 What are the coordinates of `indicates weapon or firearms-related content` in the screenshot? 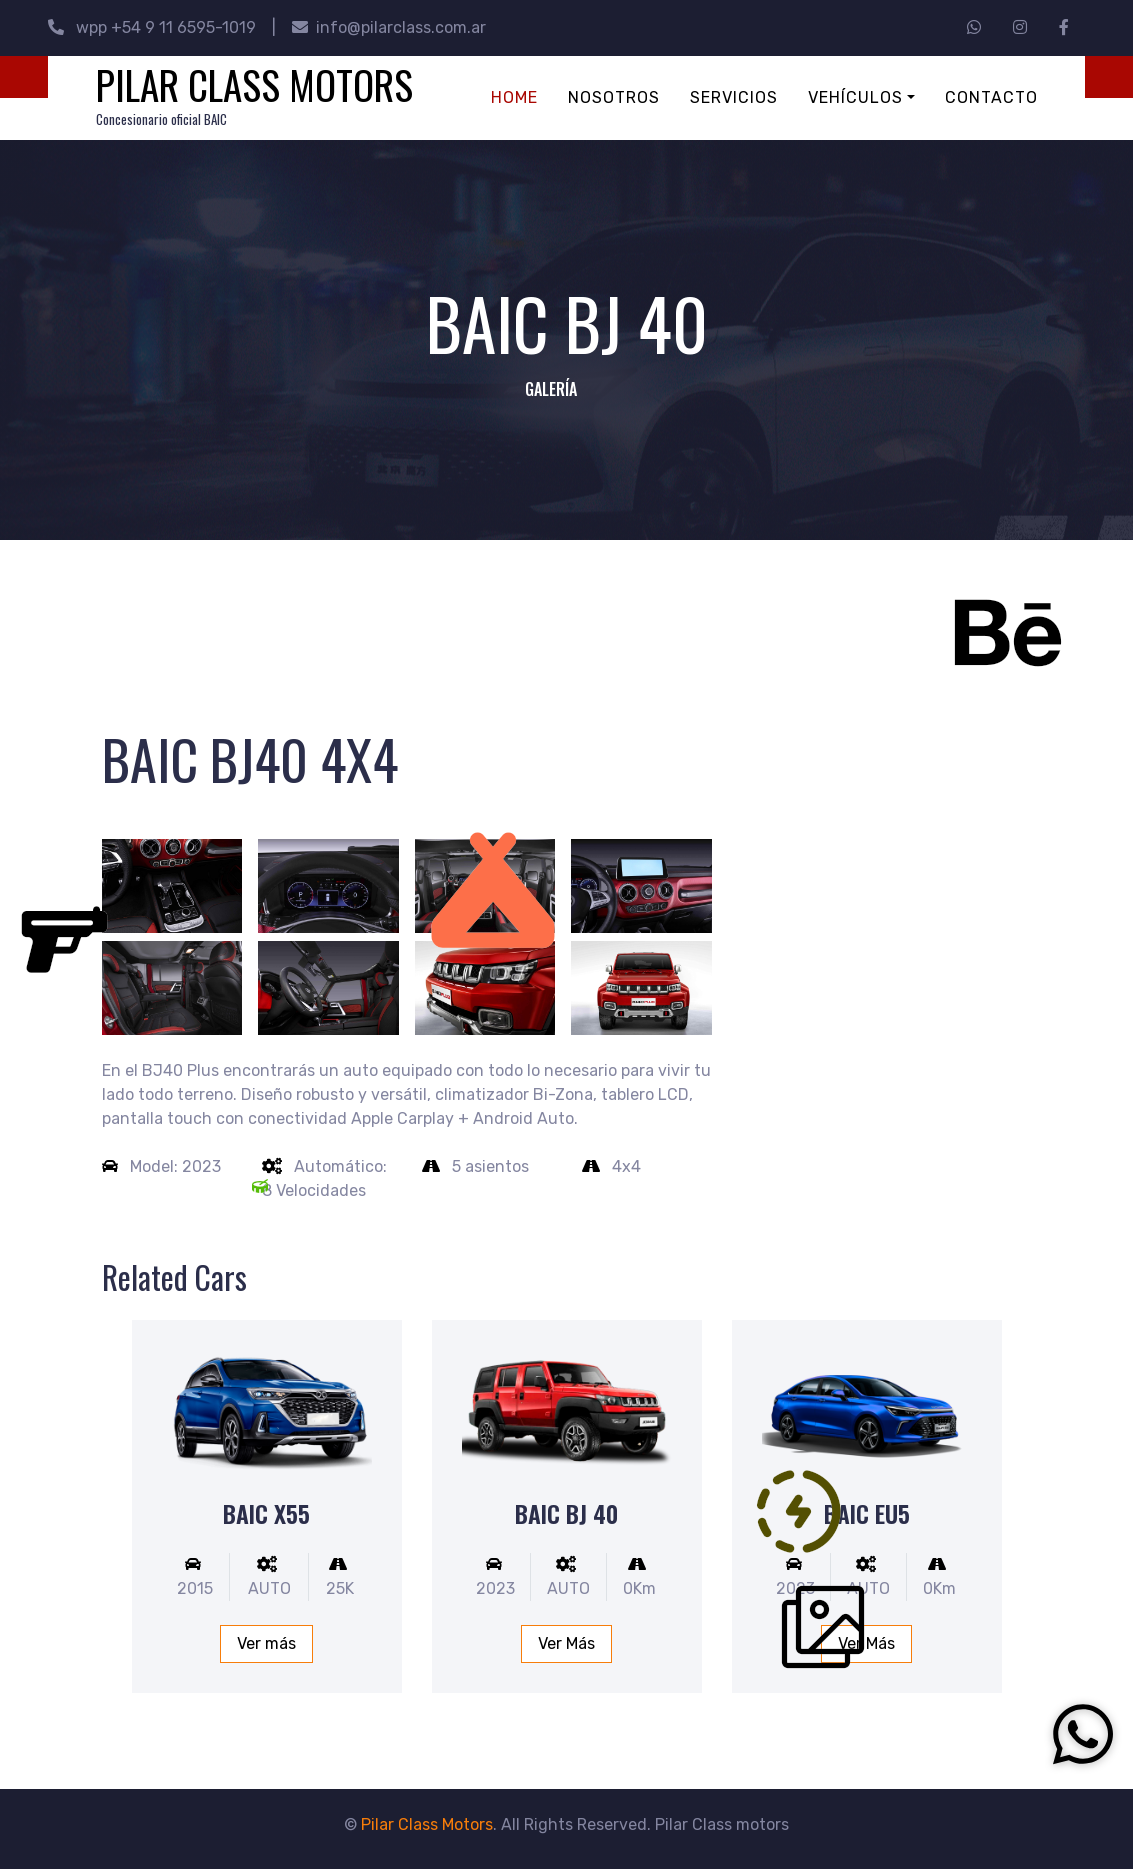 It's located at (64, 939).